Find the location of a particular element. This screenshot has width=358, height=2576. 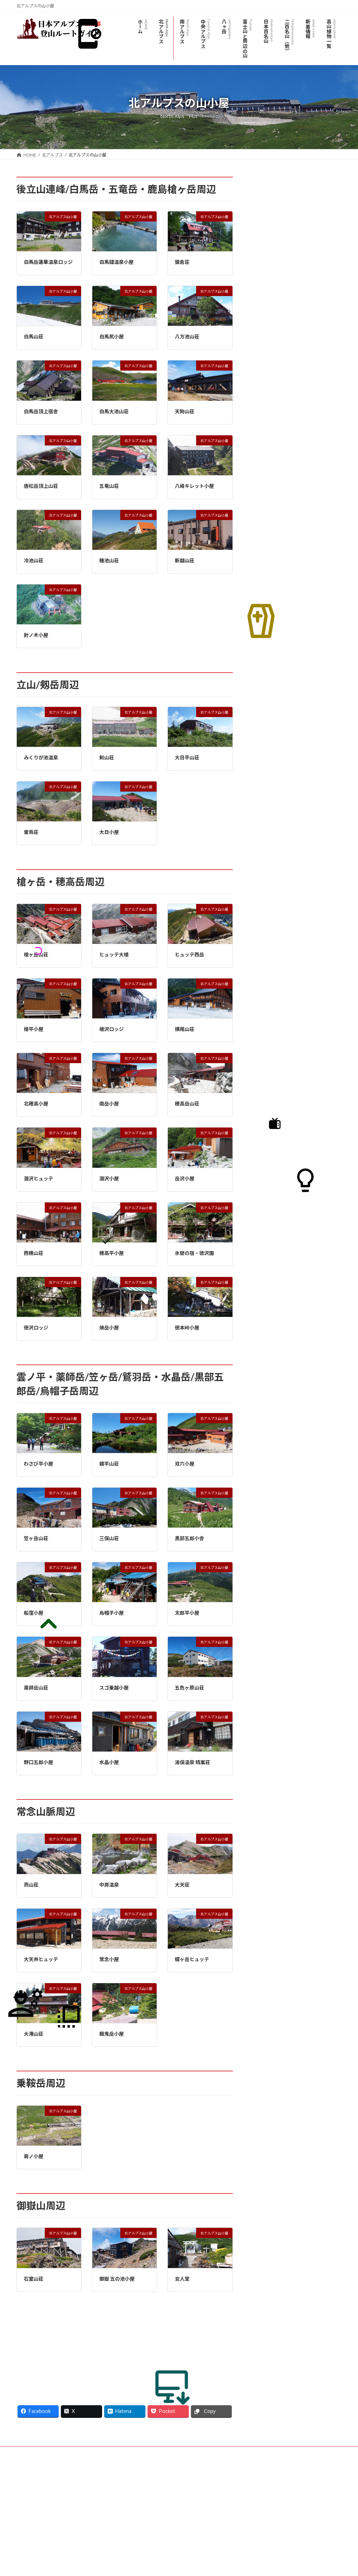

indicates deceased or death-related content is located at coordinates (261, 621).